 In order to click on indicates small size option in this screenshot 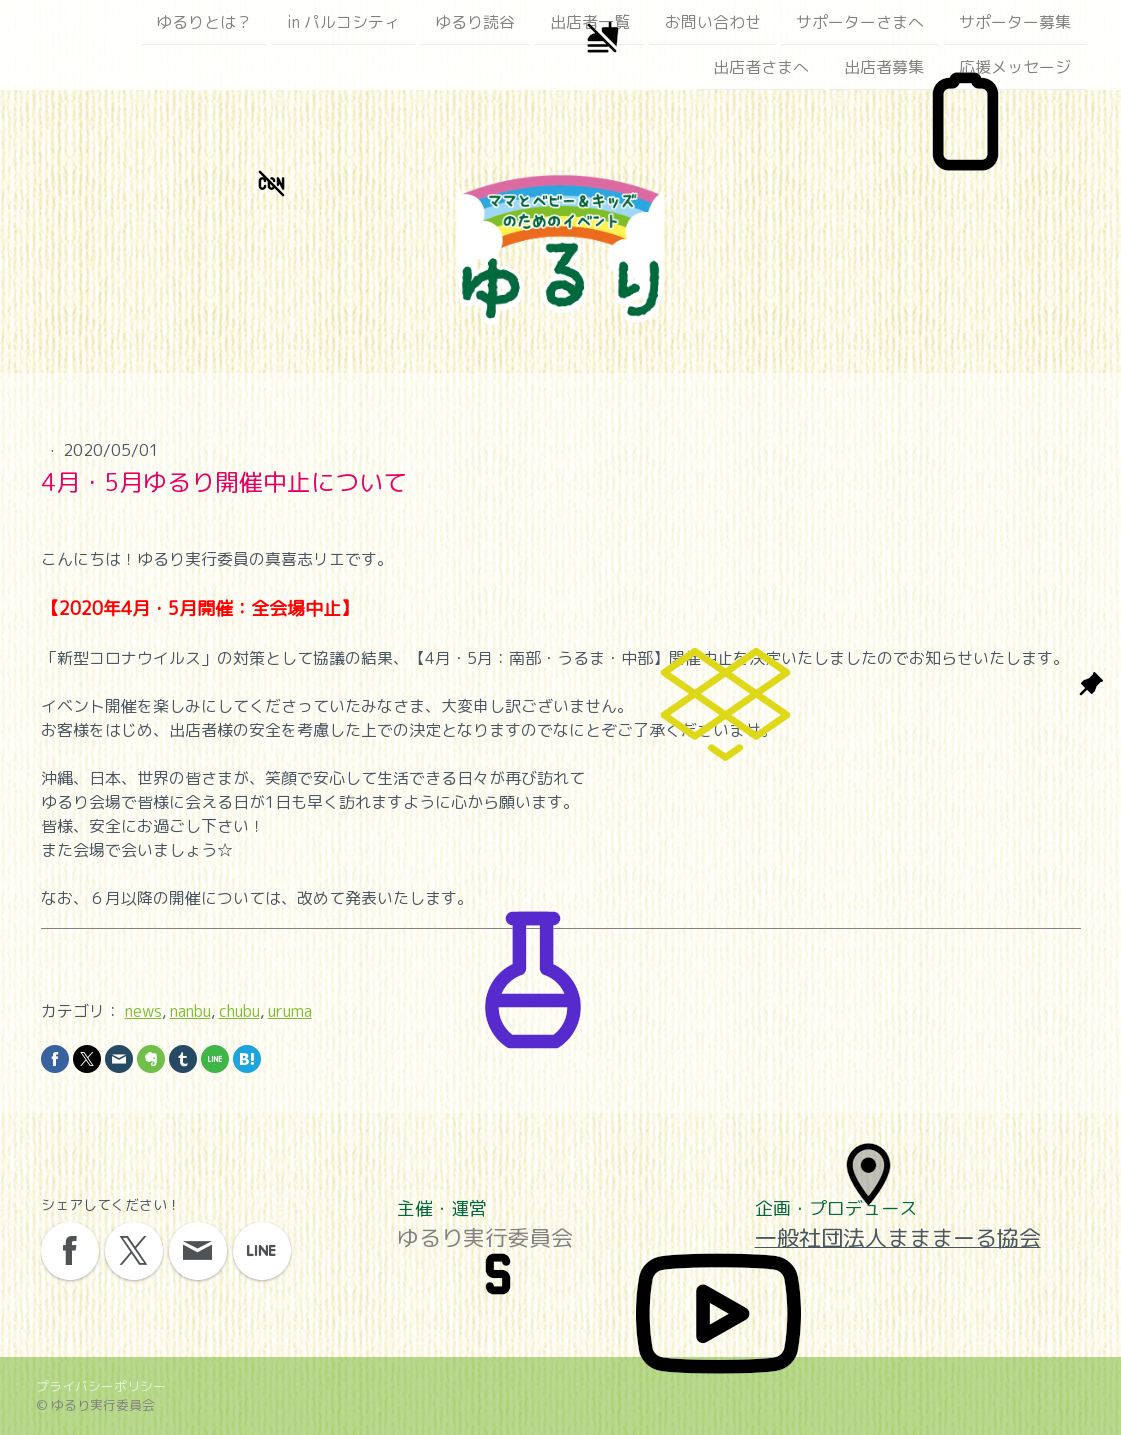, I will do `click(498, 1274)`.